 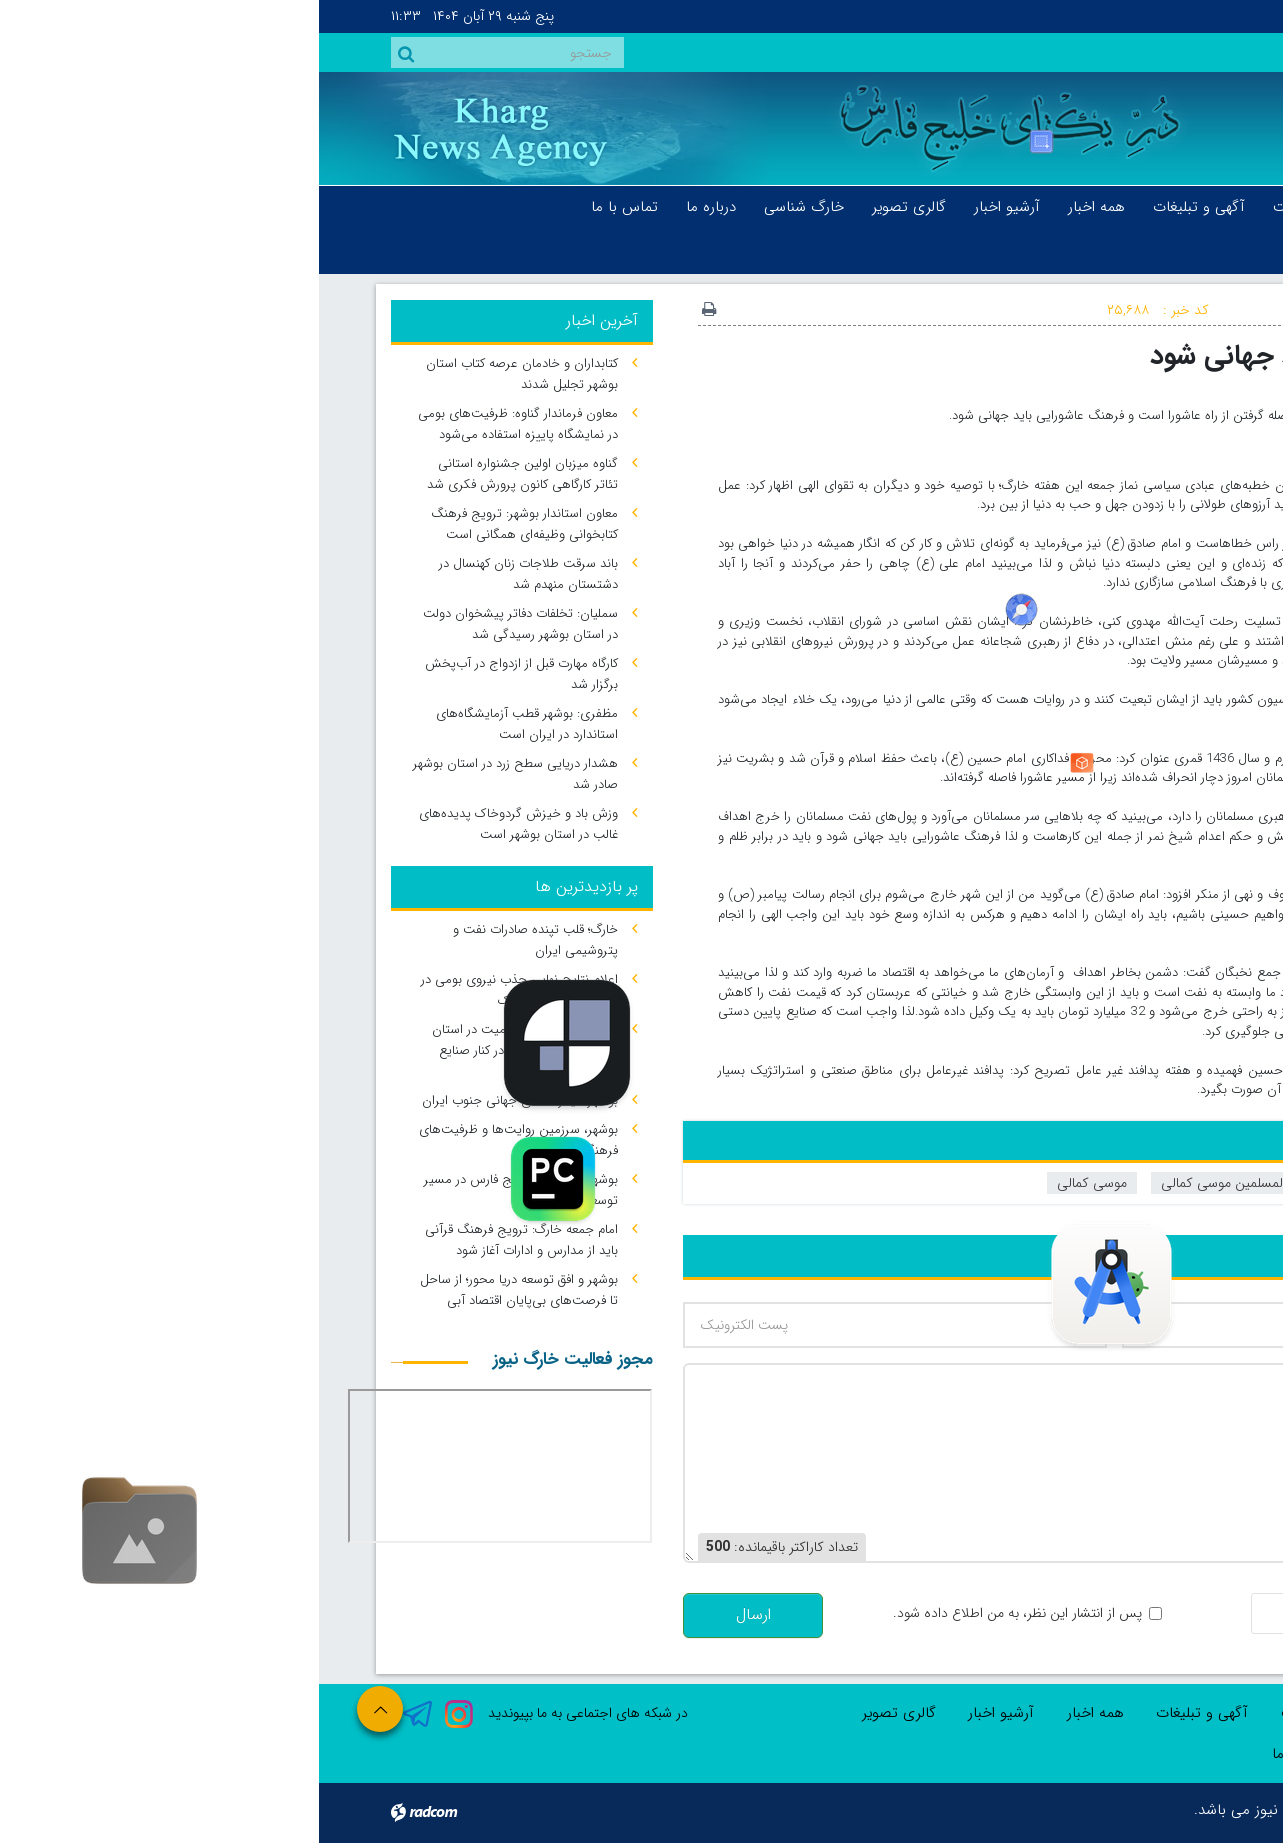 What do you see at coordinates (139, 1530) in the screenshot?
I see `open your pictures folder` at bounding box center [139, 1530].